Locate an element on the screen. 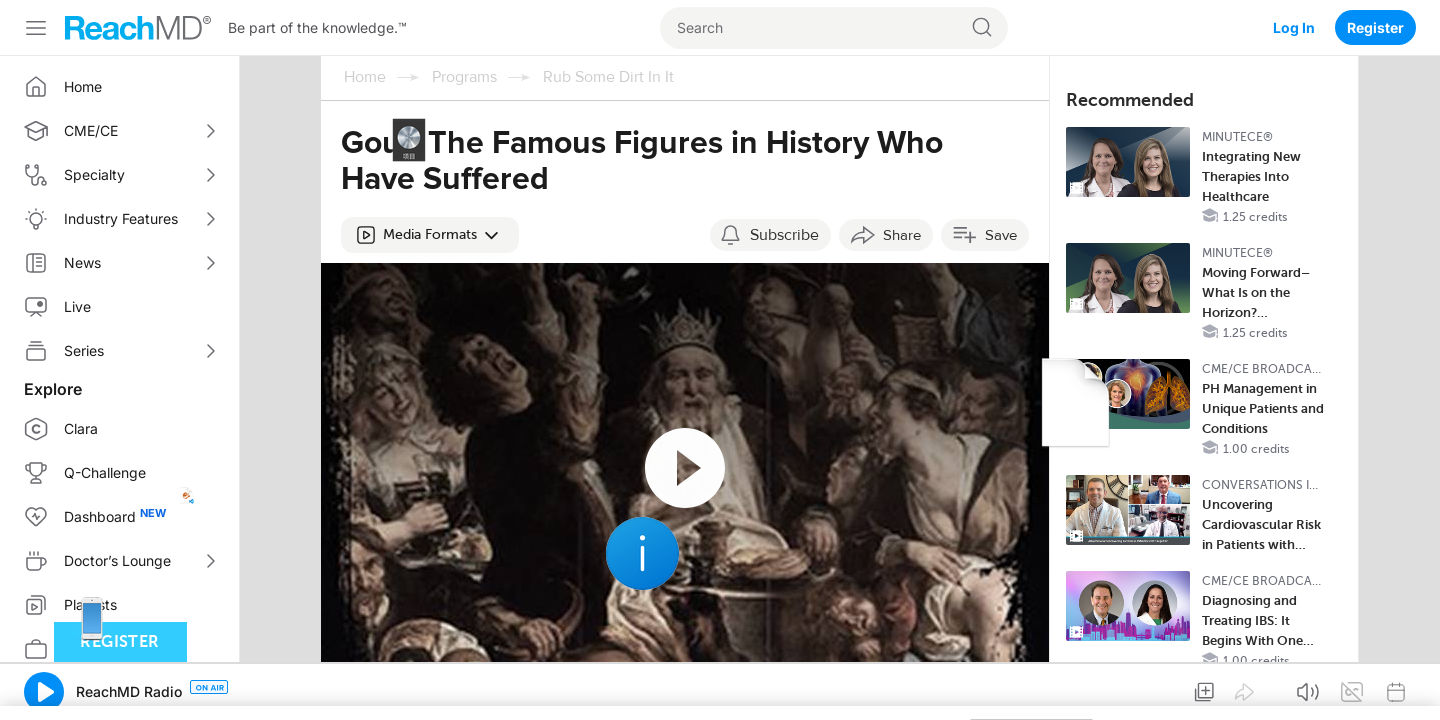  iPod Touch device connected is located at coordinates (92, 619).